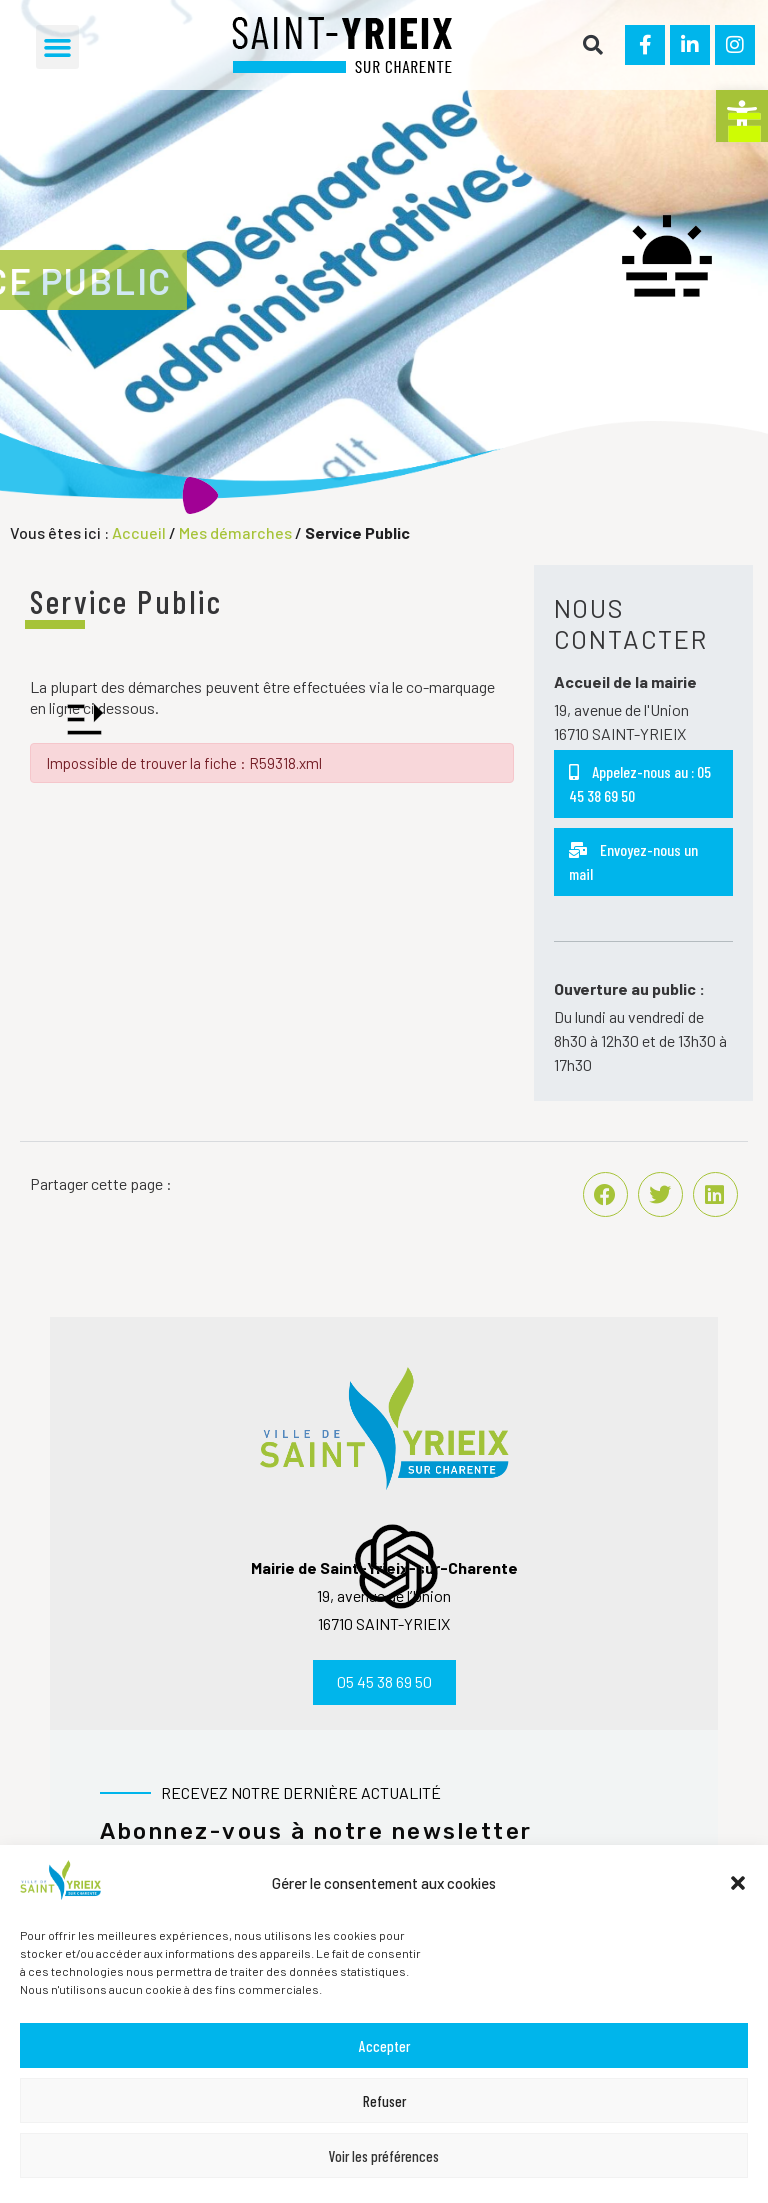  I want to click on open the Zalando shopping app, so click(200, 495).